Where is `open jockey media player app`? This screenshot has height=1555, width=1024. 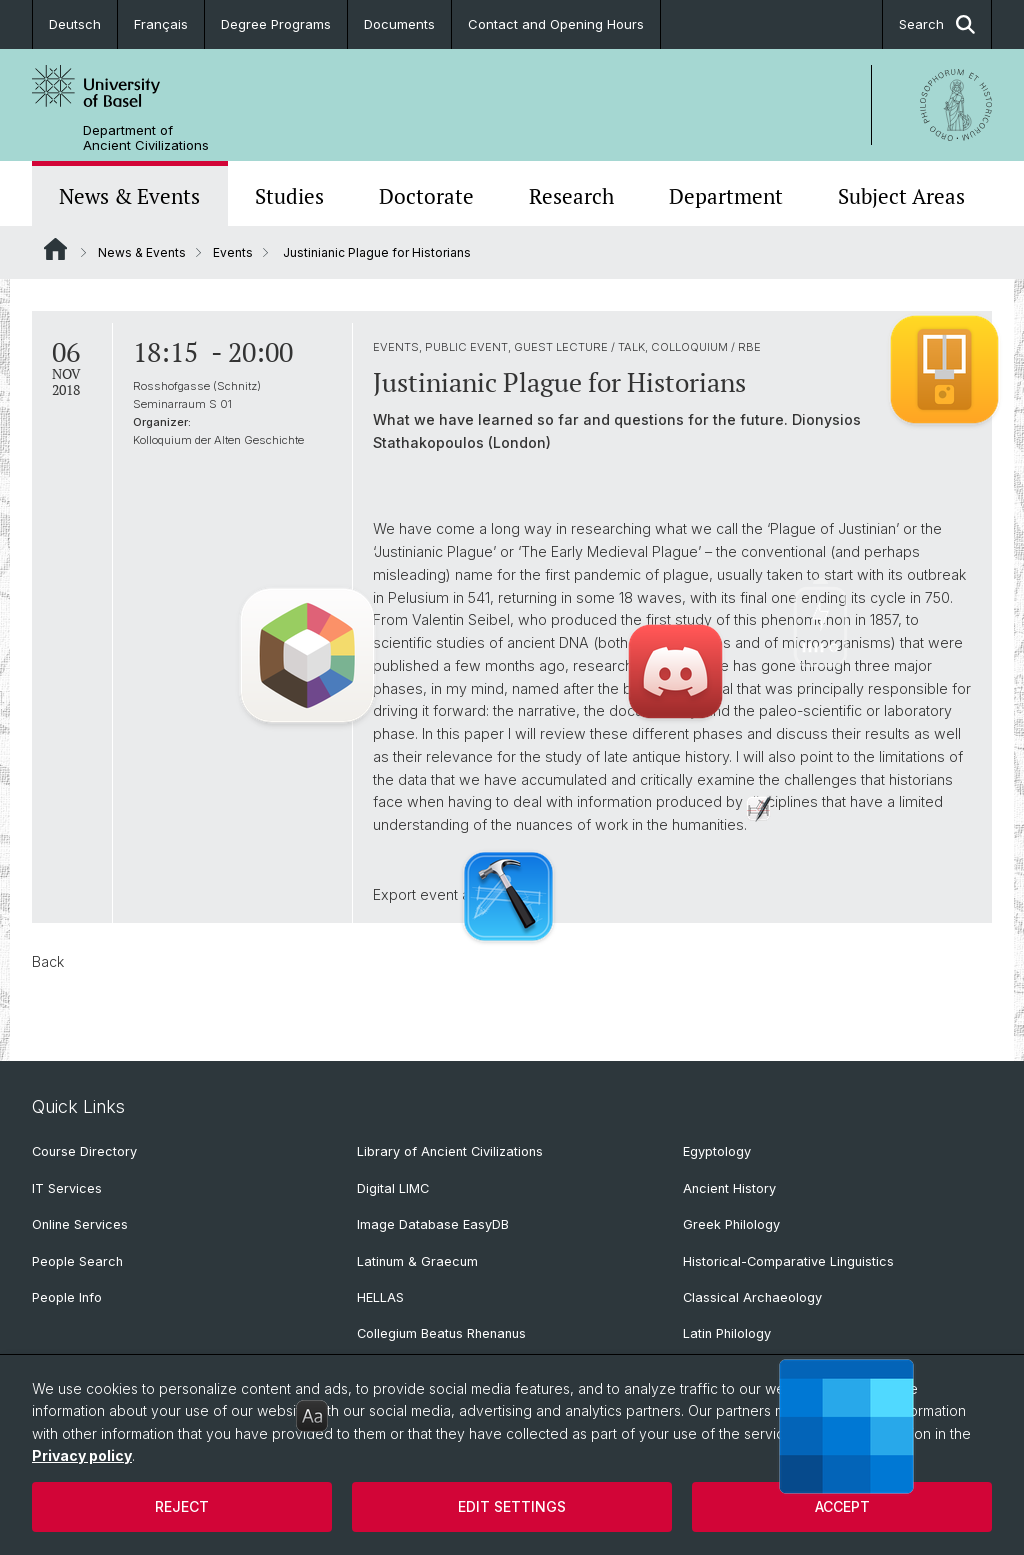 open jockey media player app is located at coordinates (508, 896).